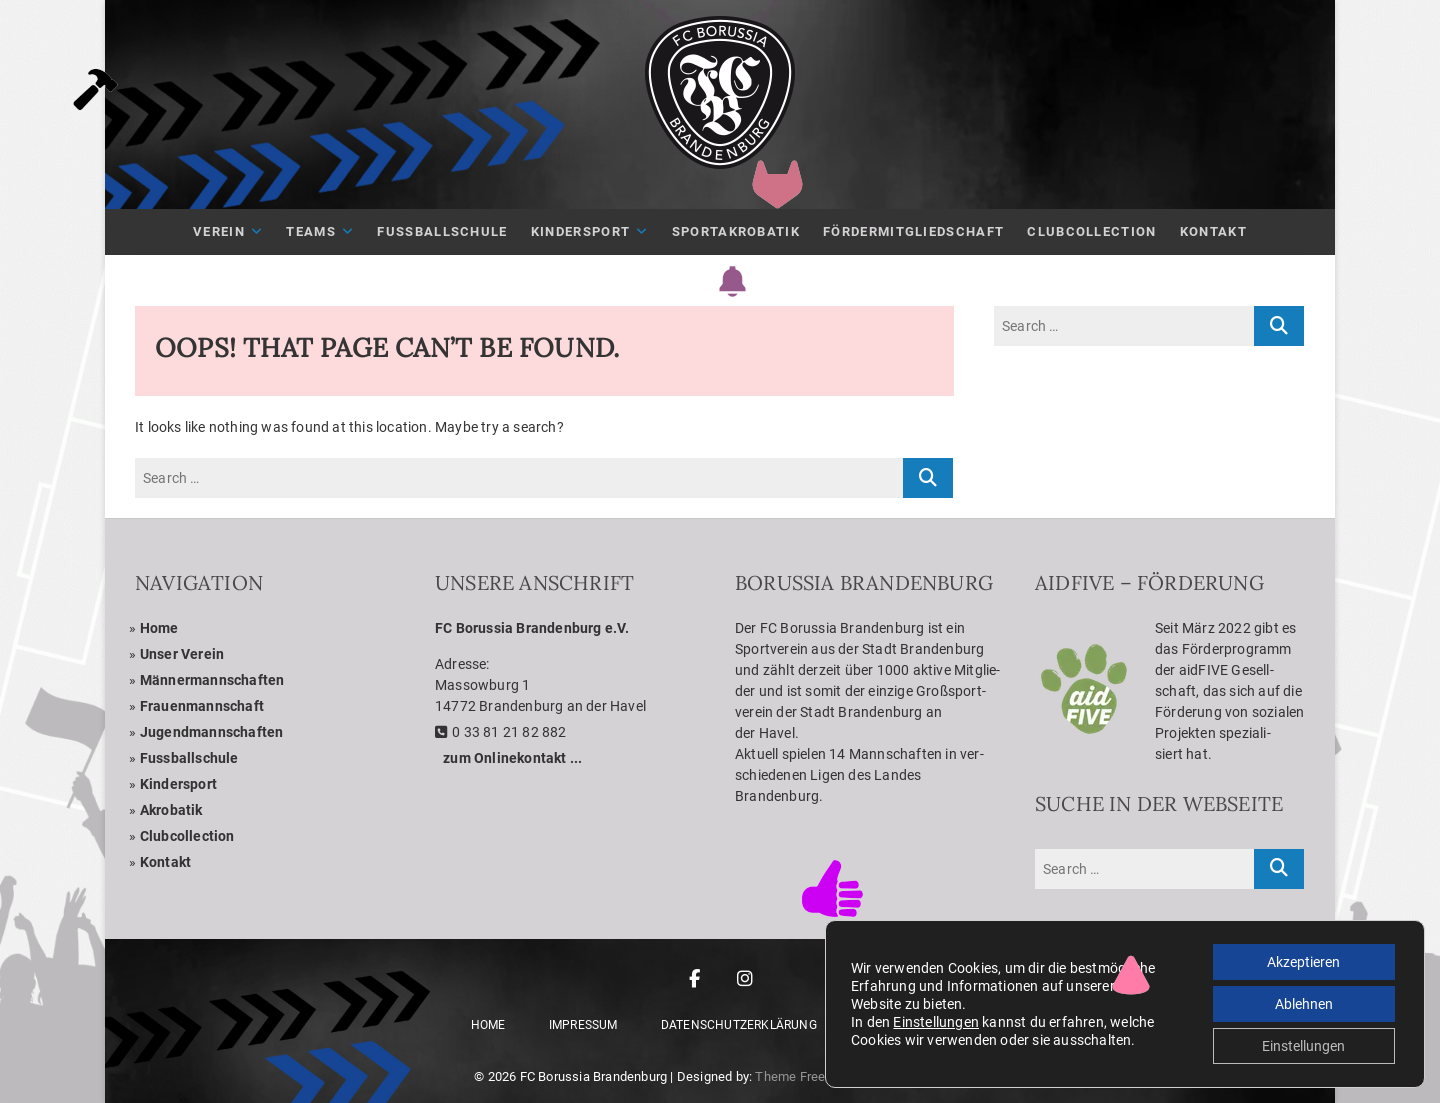 This screenshot has width=1440, height=1103. Describe the element at coordinates (832, 888) in the screenshot. I see `like or approve content` at that location.